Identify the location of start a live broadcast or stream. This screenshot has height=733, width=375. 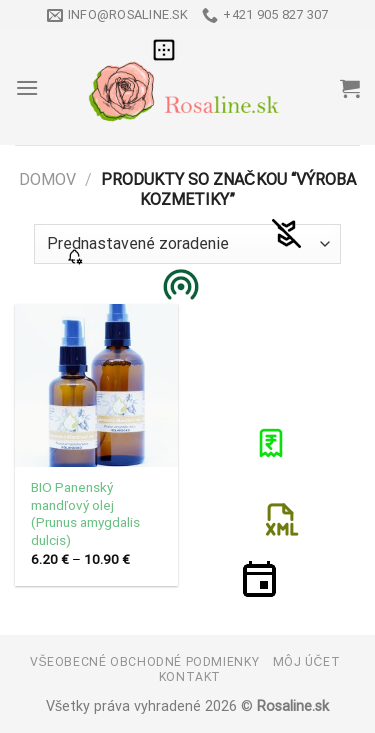
(181, 285).